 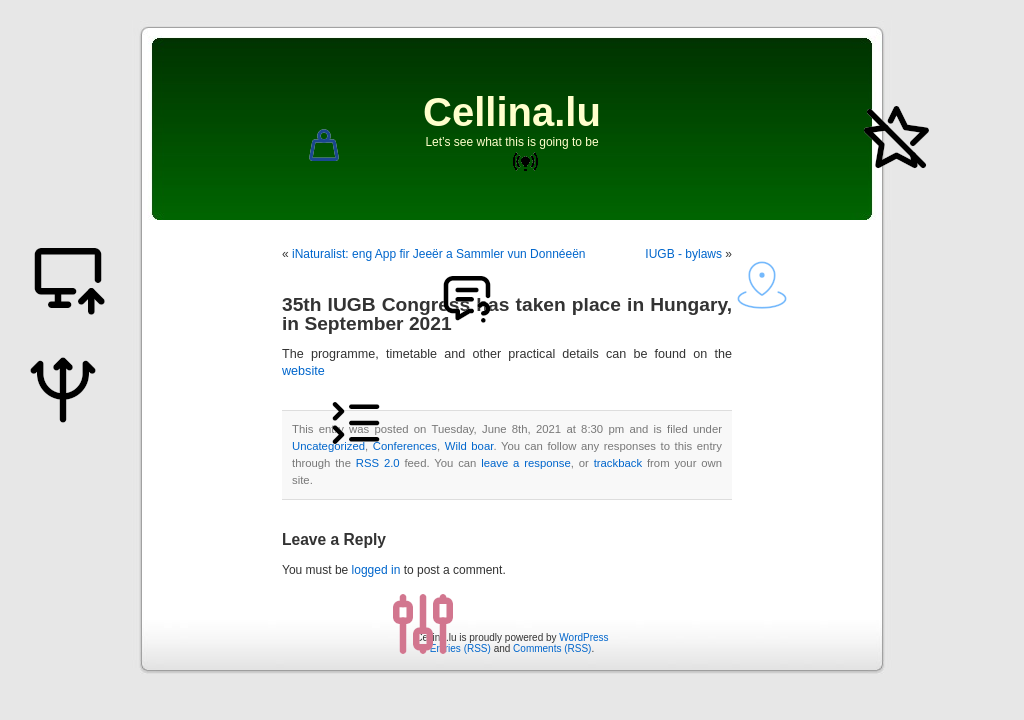 What do you see at coordinates (762, 286) in the screenshot?
I see `view location area or zone on map` at bounding box center [762, 286].